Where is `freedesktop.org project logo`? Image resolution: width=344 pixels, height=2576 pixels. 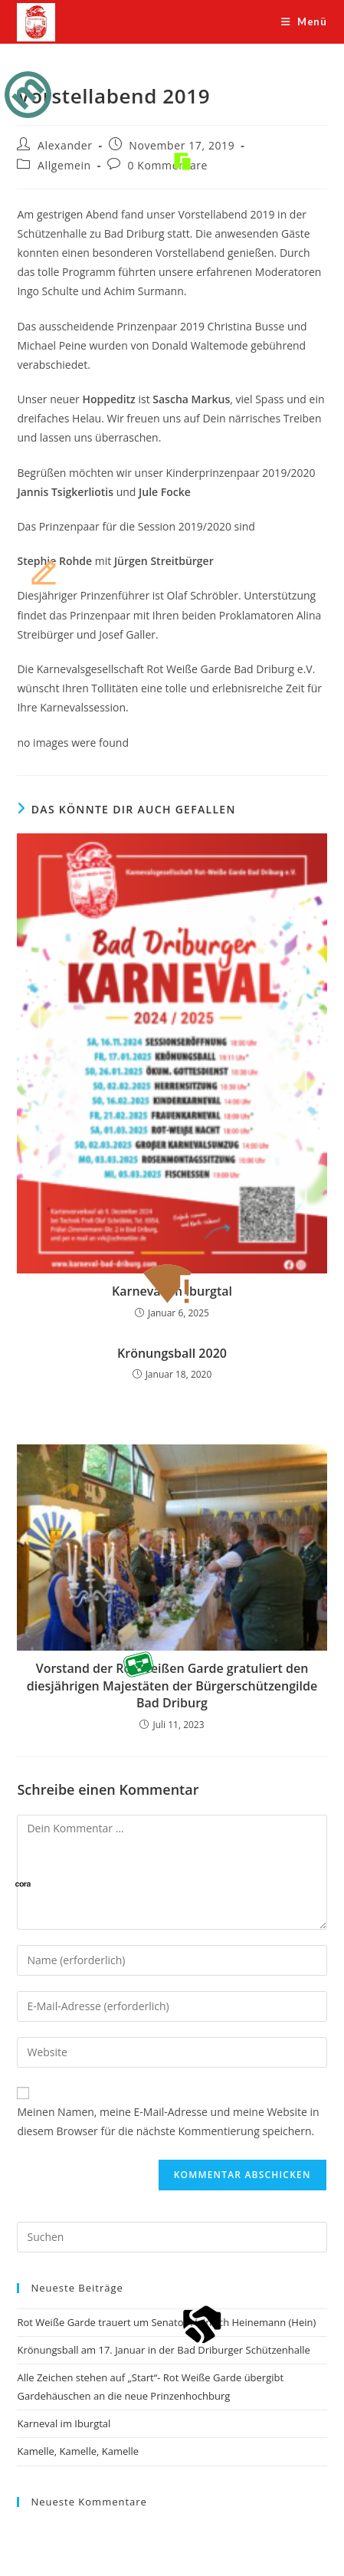 freedesktop.org project logo is located at coordinates (139, 1664).